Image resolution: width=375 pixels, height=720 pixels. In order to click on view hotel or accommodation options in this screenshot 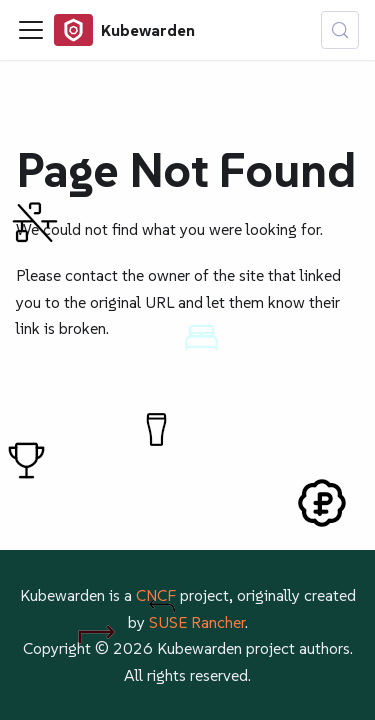, I will do `click(201, 337)`.